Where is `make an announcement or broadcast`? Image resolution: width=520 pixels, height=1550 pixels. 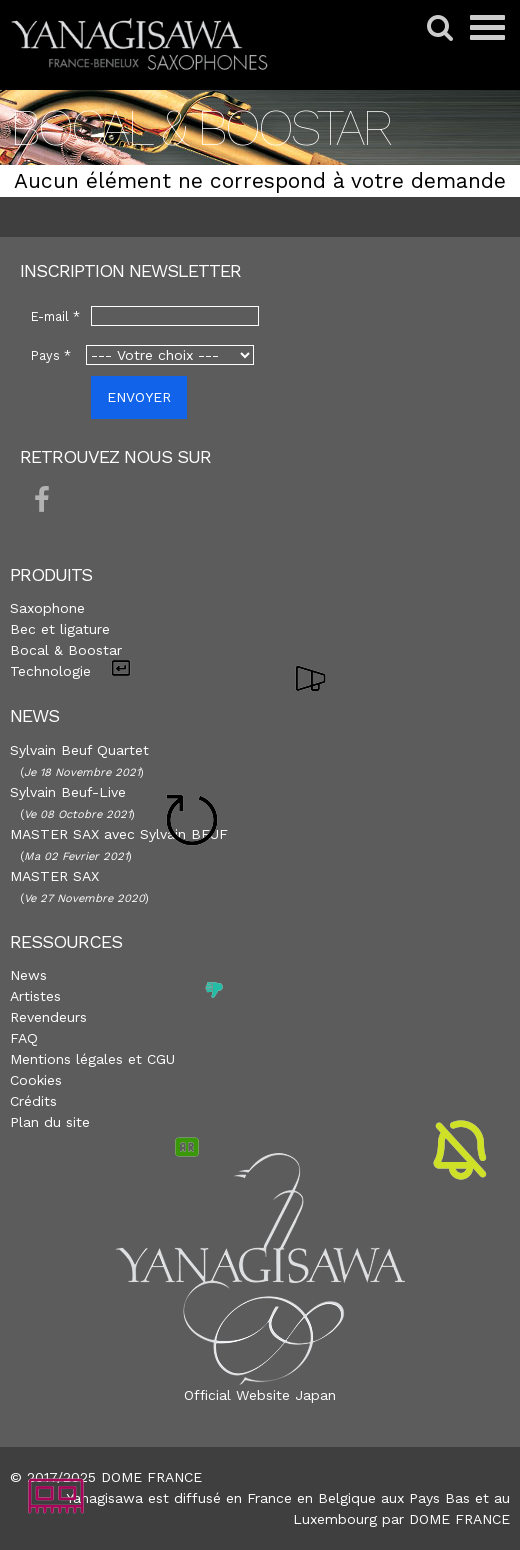 make an announcement or broadcast is located at coordinates (309, 679).